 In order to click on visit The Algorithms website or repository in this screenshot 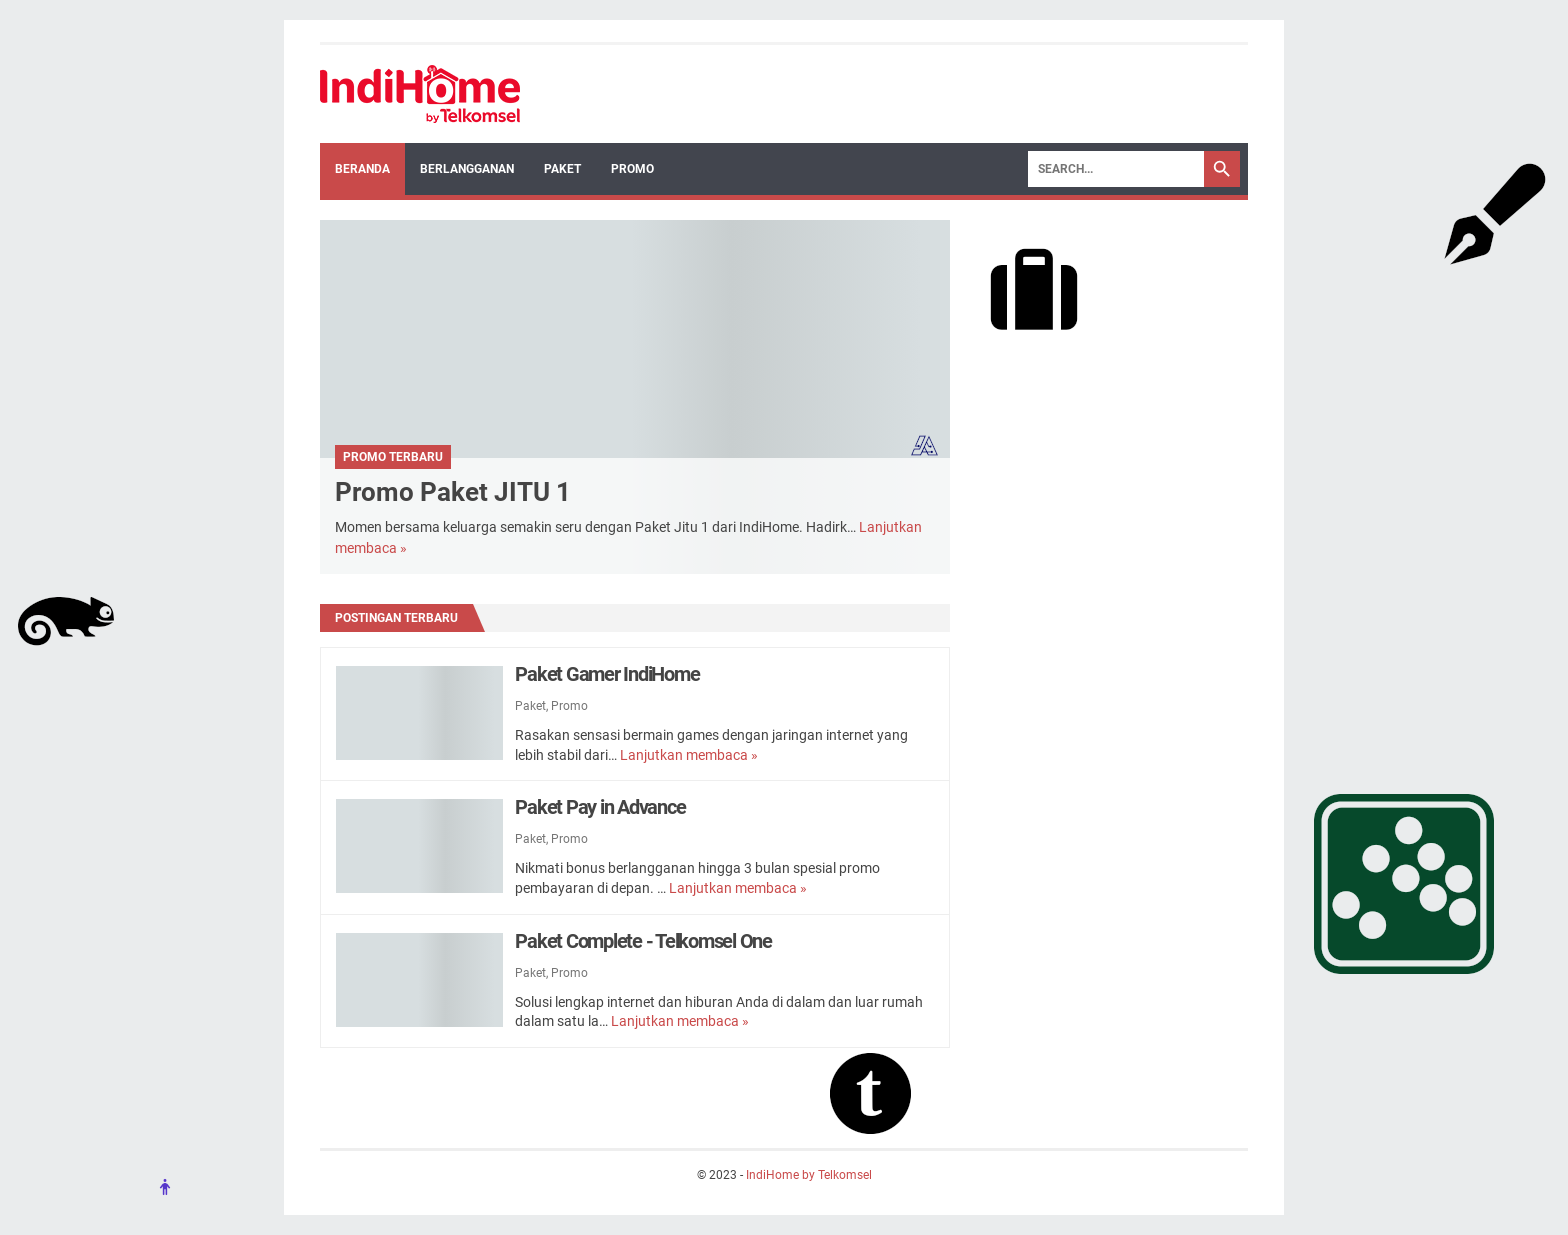, I will do `click(924, 445)`.